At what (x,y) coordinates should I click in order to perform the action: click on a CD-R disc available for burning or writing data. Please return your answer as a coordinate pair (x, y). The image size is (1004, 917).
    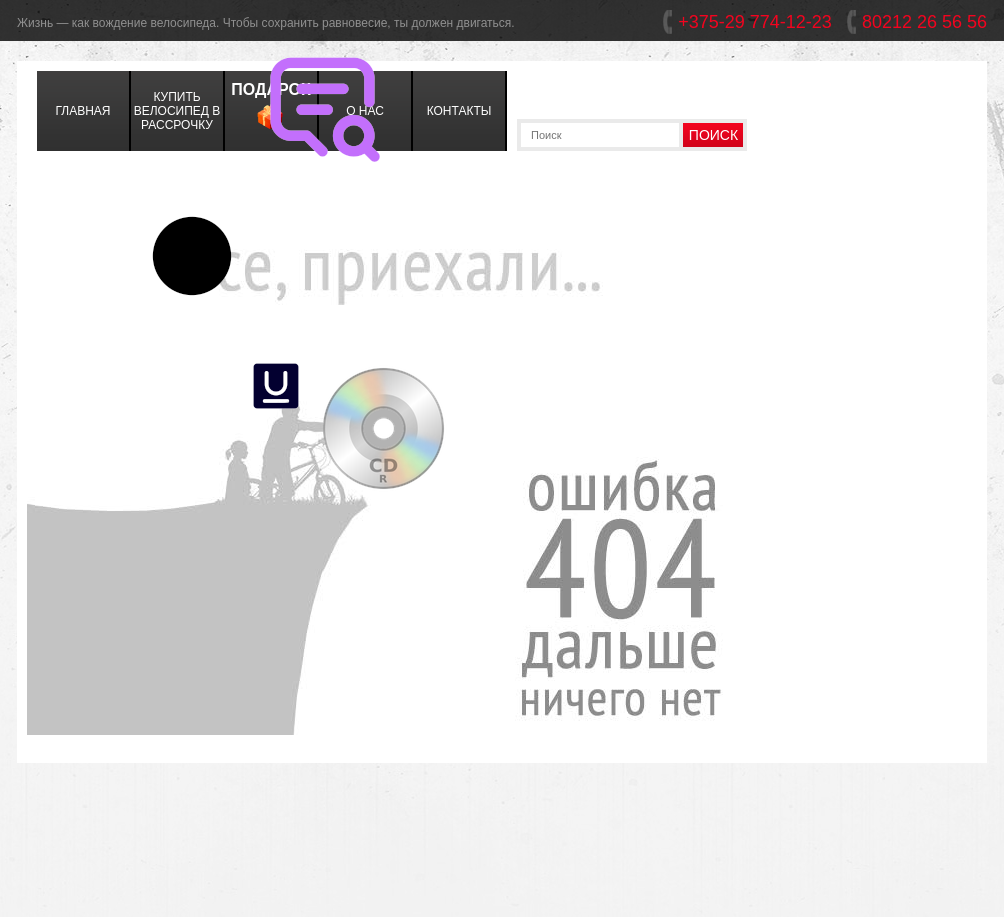
    Looking at the image, I should click on (383, 428).